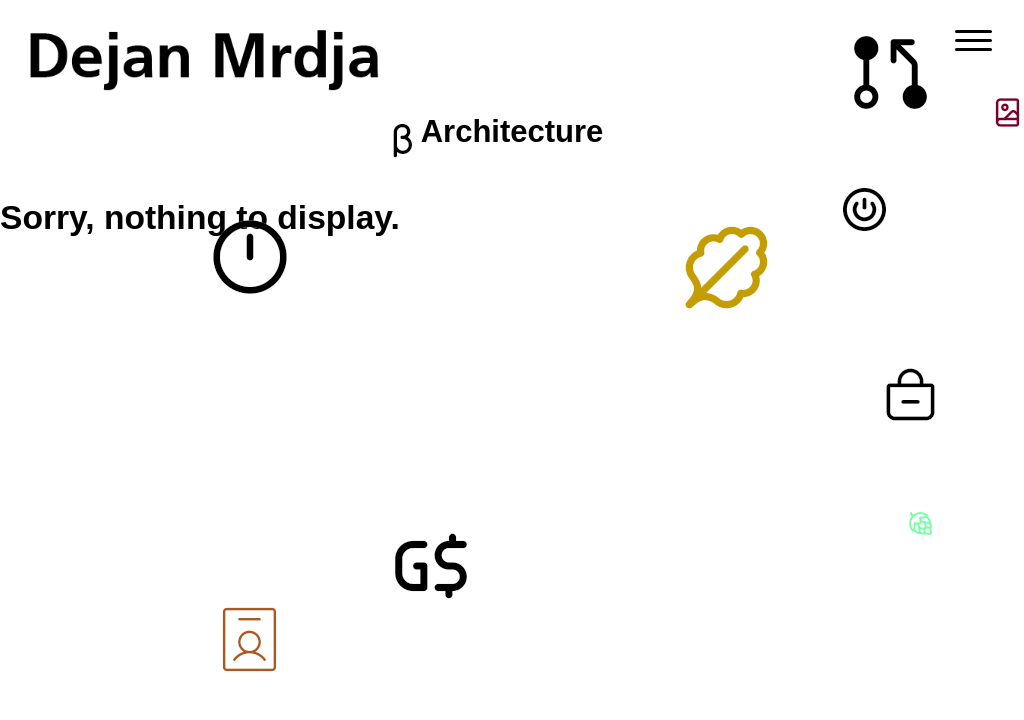  What do you see at coordinates (920, 523) in the screenshot?
I see `browse or filter craft beer options` at bounding box center [920, 523].